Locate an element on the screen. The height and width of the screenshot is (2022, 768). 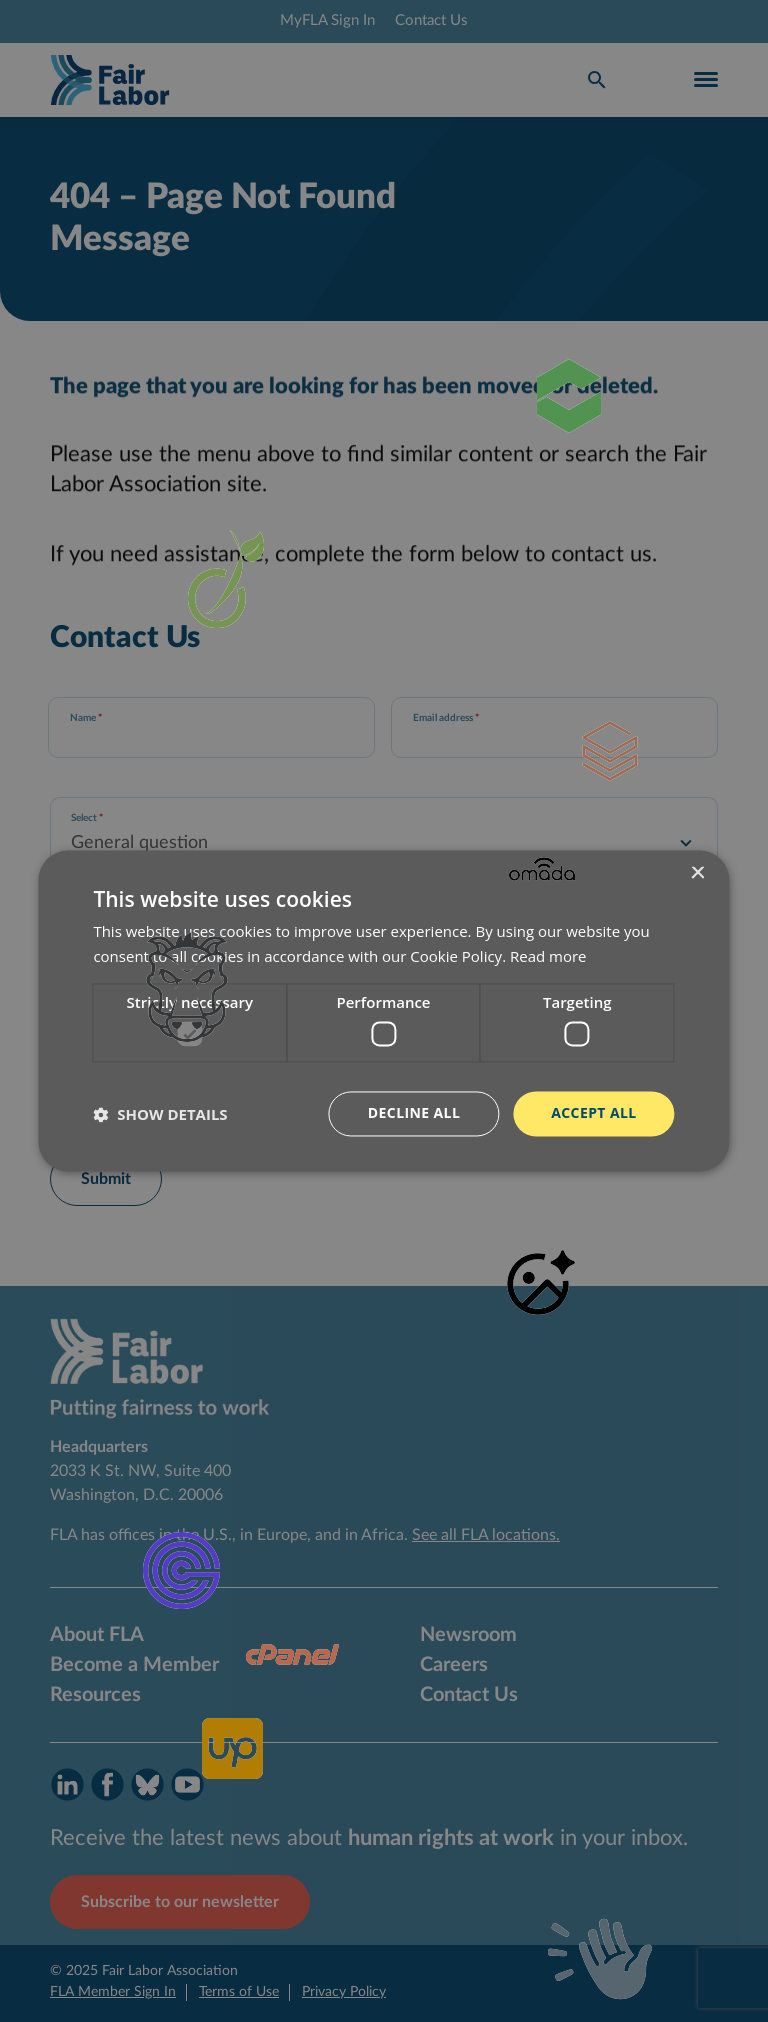
open Databricks platform is located at coordinates (610, 751).